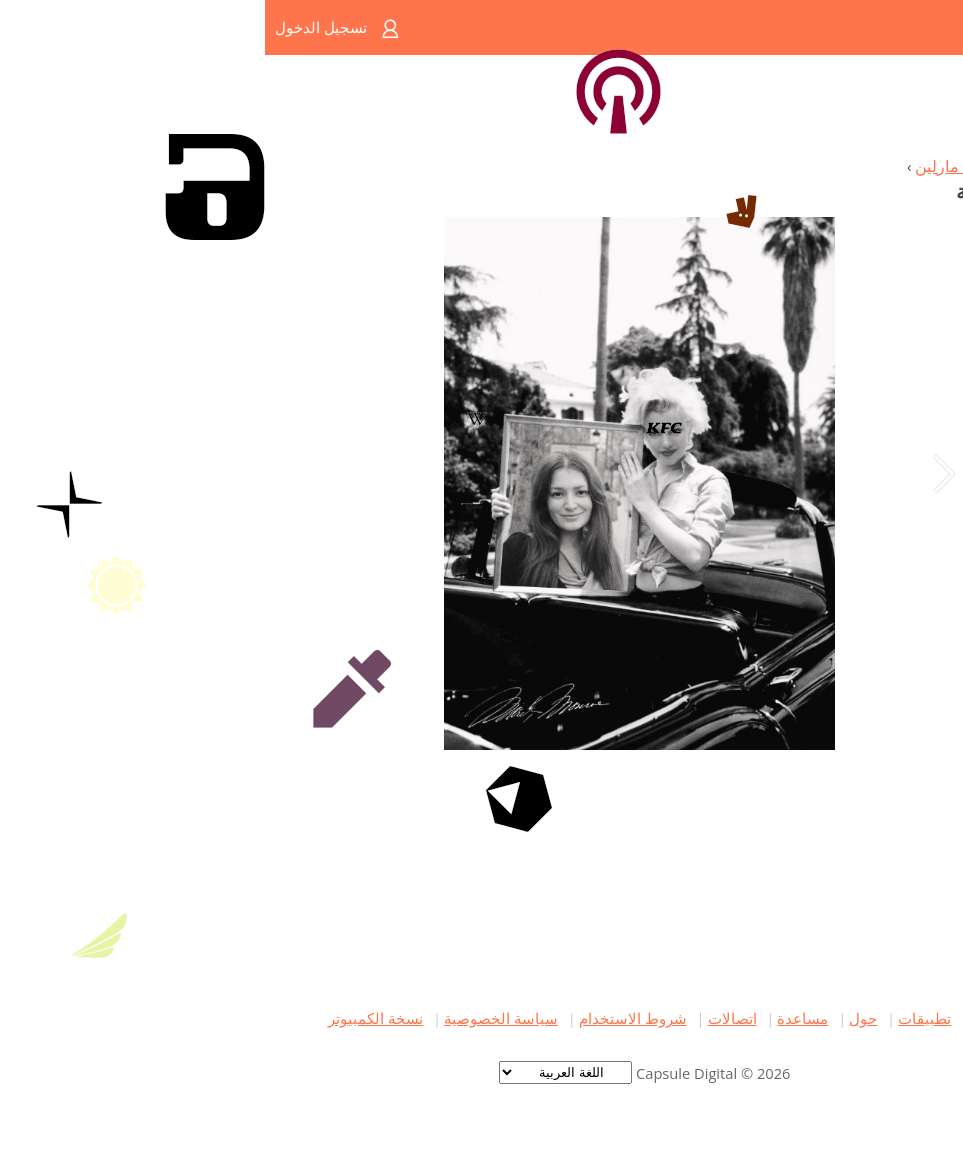 The image size is (963, 1164). Describe the element at coordinates (215, 187) in the screenshot. I see `open MetaGer search engine` at that location.